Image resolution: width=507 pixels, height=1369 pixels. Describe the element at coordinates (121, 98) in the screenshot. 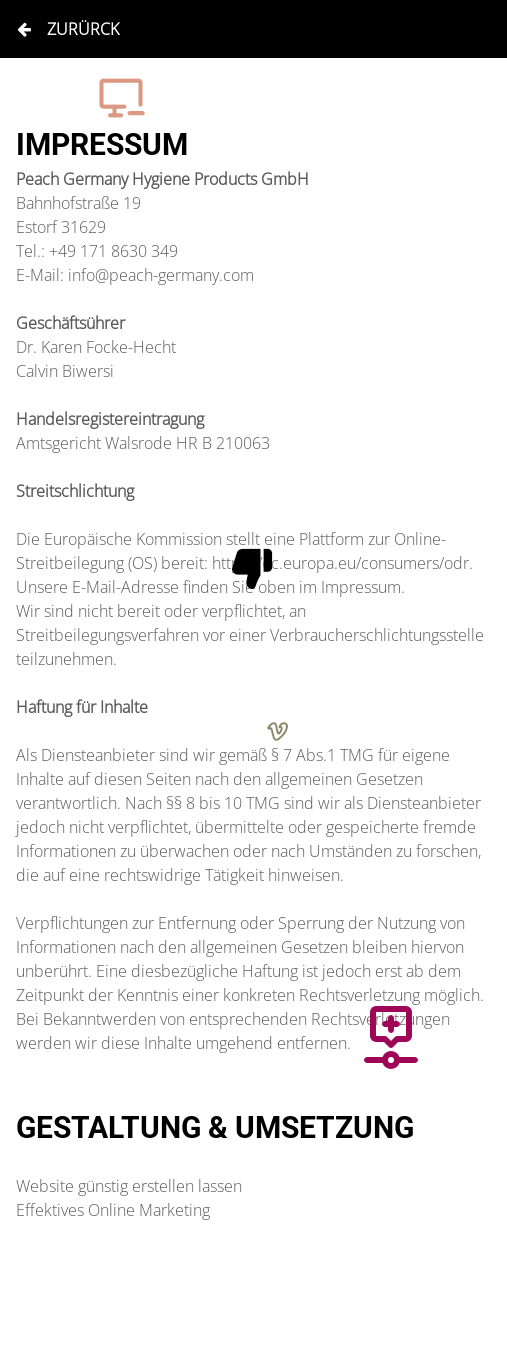

I see `remove a desktop device from your account` at that location.